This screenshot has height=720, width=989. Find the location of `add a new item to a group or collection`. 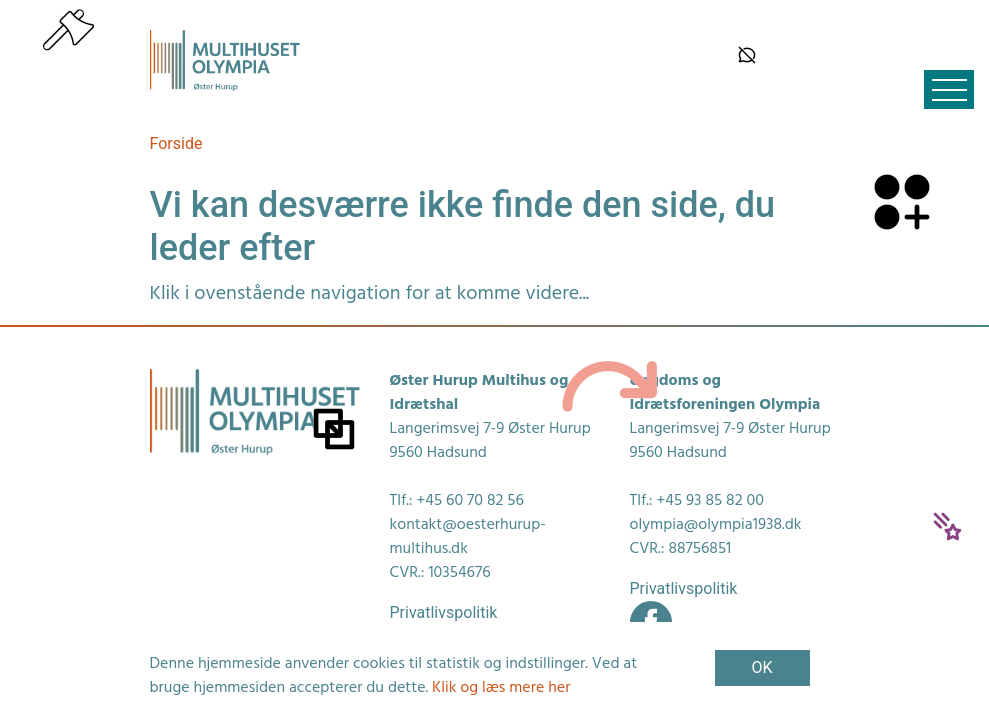

add a new item to a group or collection is located at coordinates (902, 202).